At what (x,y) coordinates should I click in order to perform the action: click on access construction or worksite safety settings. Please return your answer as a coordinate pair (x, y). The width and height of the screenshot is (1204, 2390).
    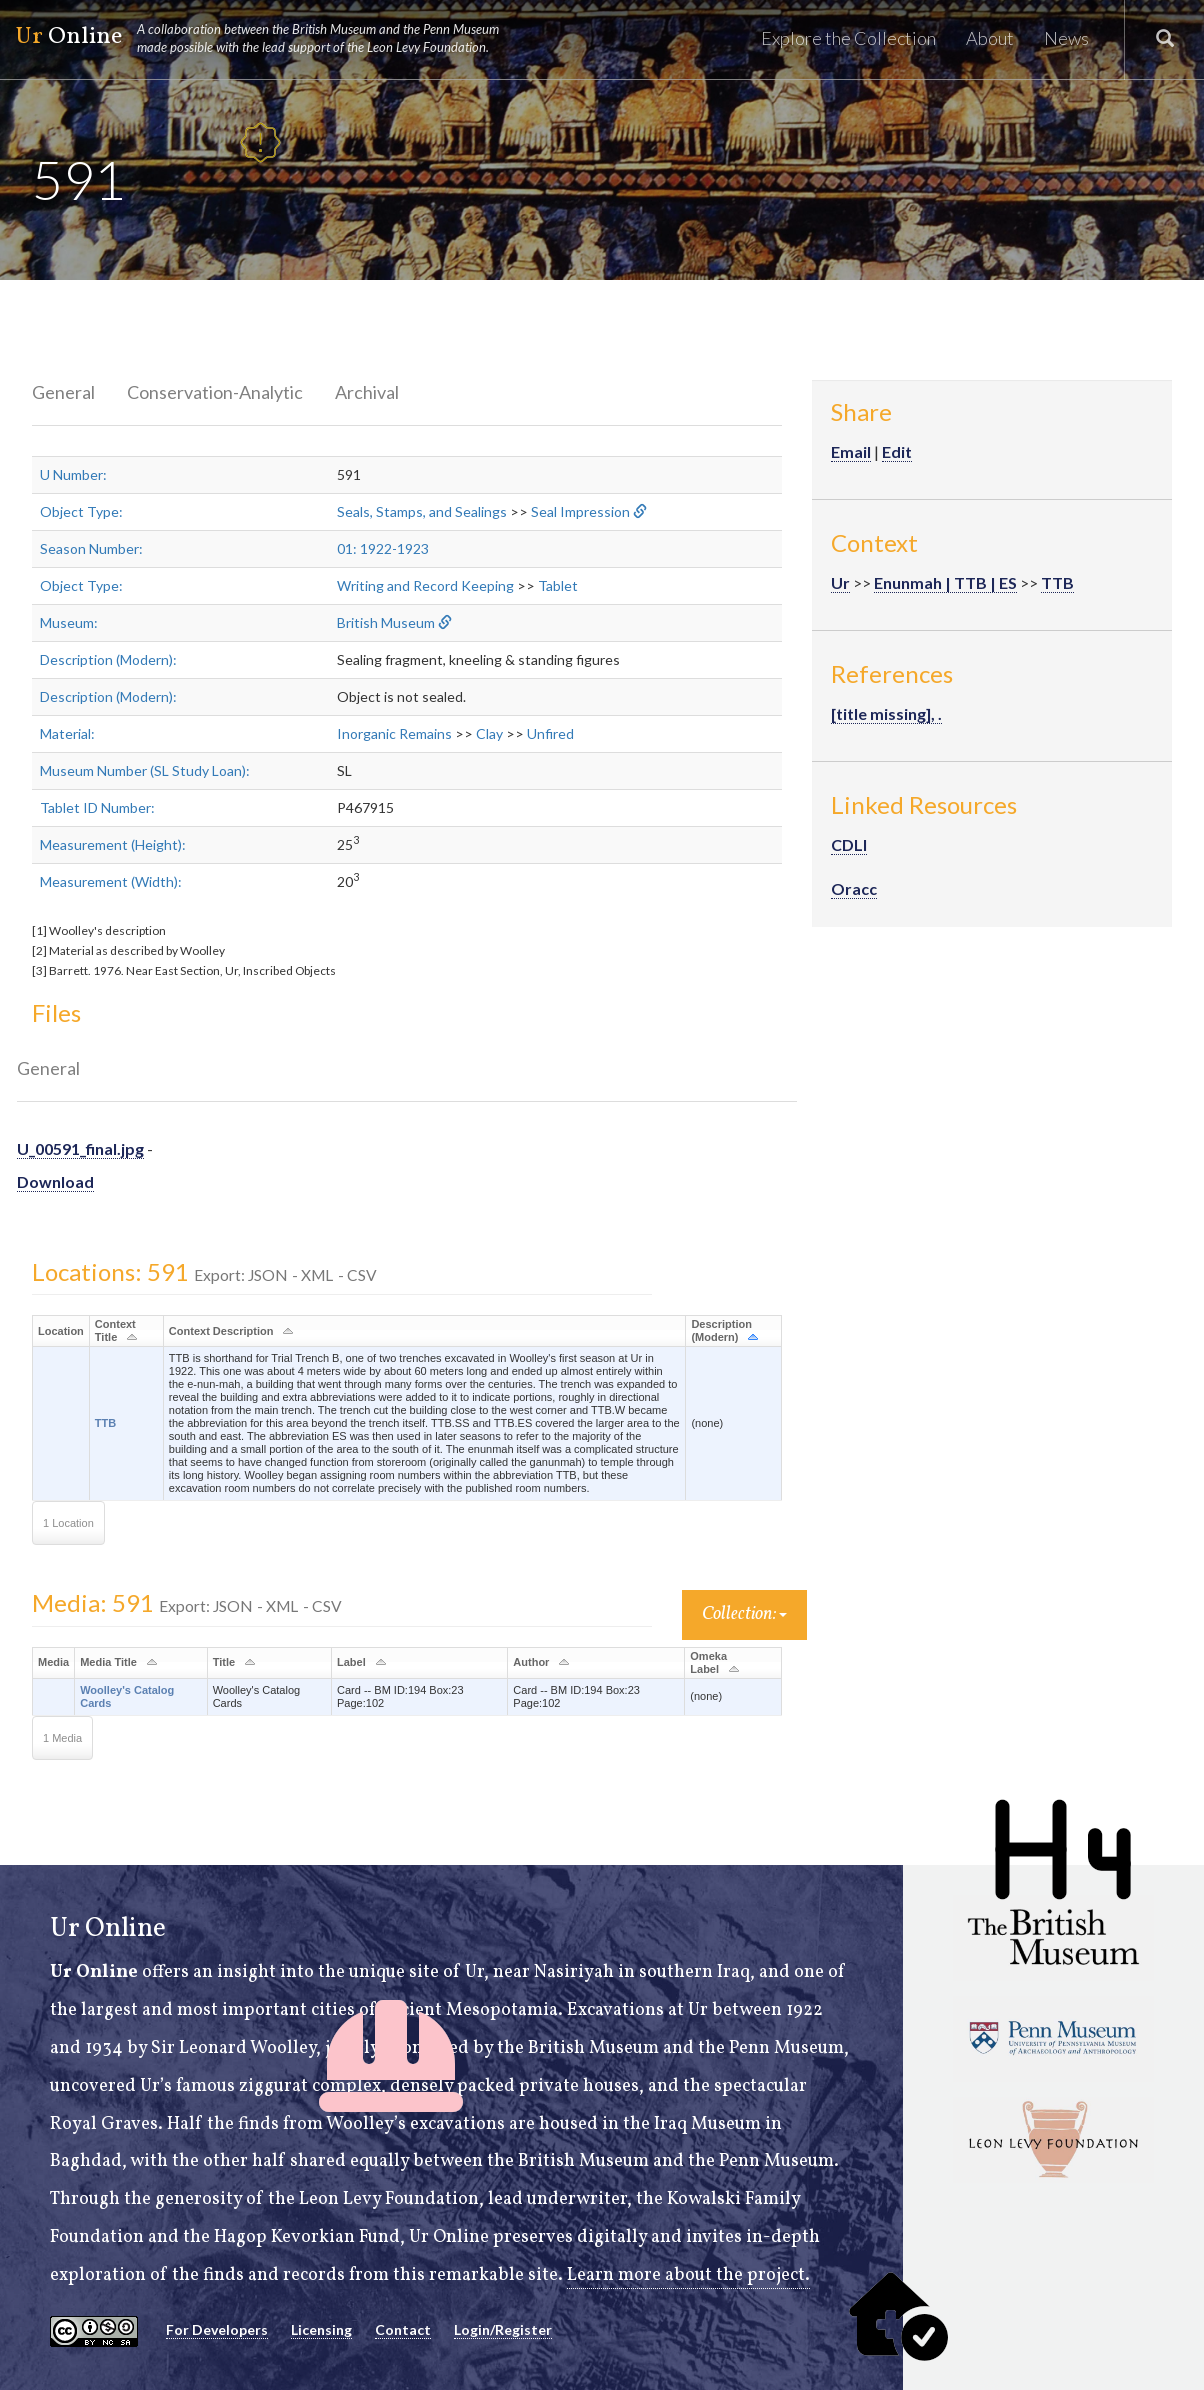
    Looking at the image, I should click on (391, 2056).